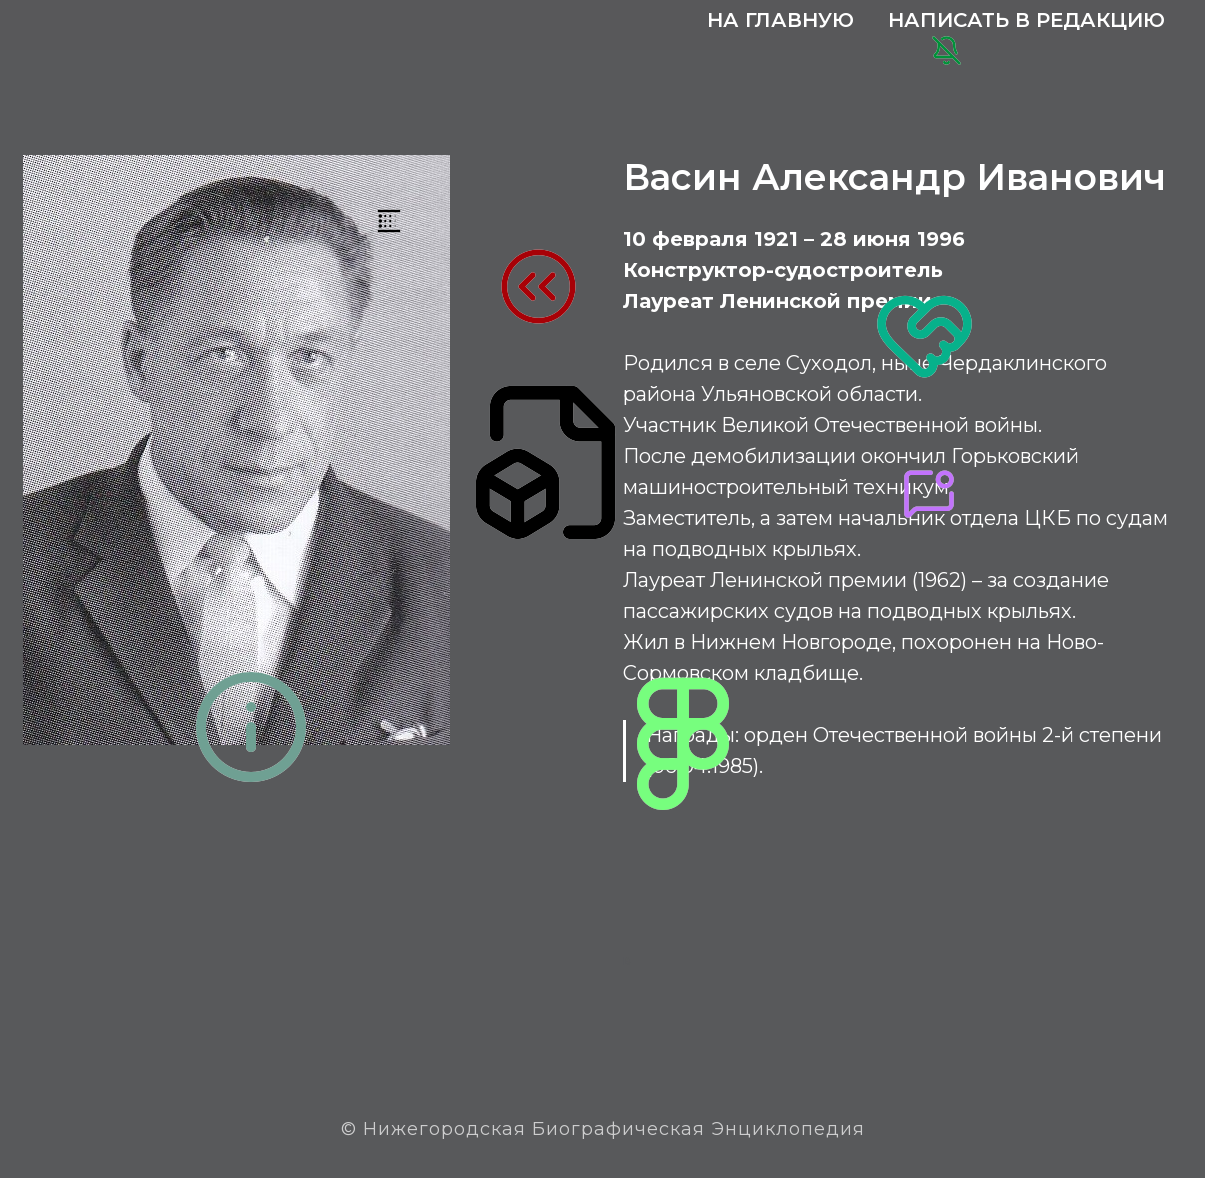  Describe the element at coordinates (389, 221) in the screenshot. I see `apply linear blur effect to image` at that location.